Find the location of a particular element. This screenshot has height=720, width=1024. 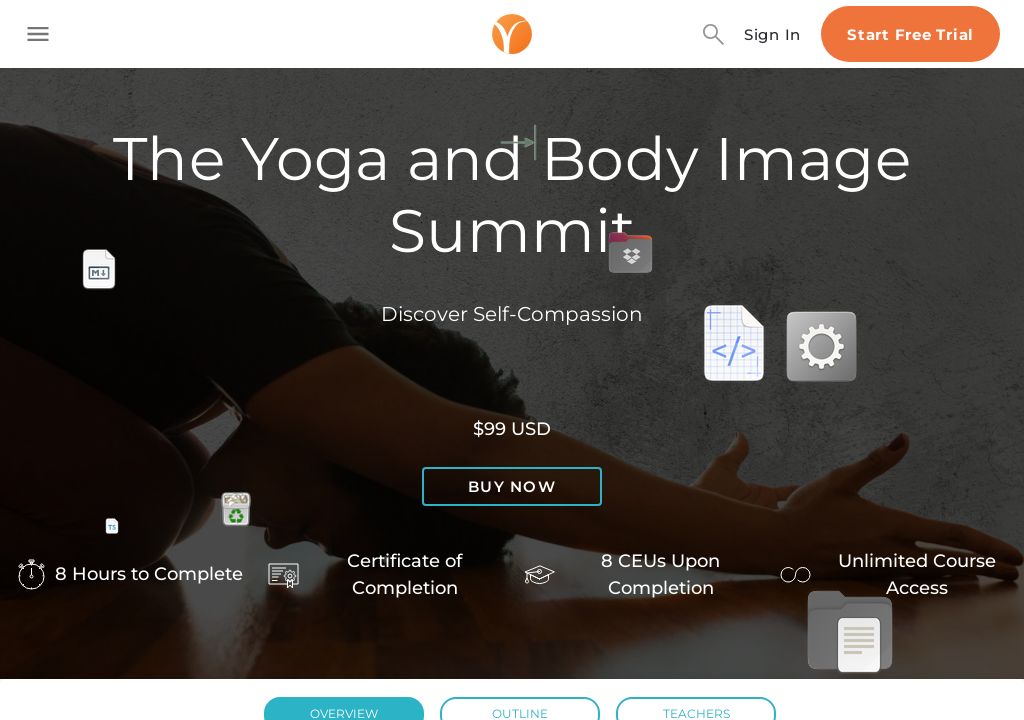

go to the last item in a list or sequence is located at coordinates (518, 142).